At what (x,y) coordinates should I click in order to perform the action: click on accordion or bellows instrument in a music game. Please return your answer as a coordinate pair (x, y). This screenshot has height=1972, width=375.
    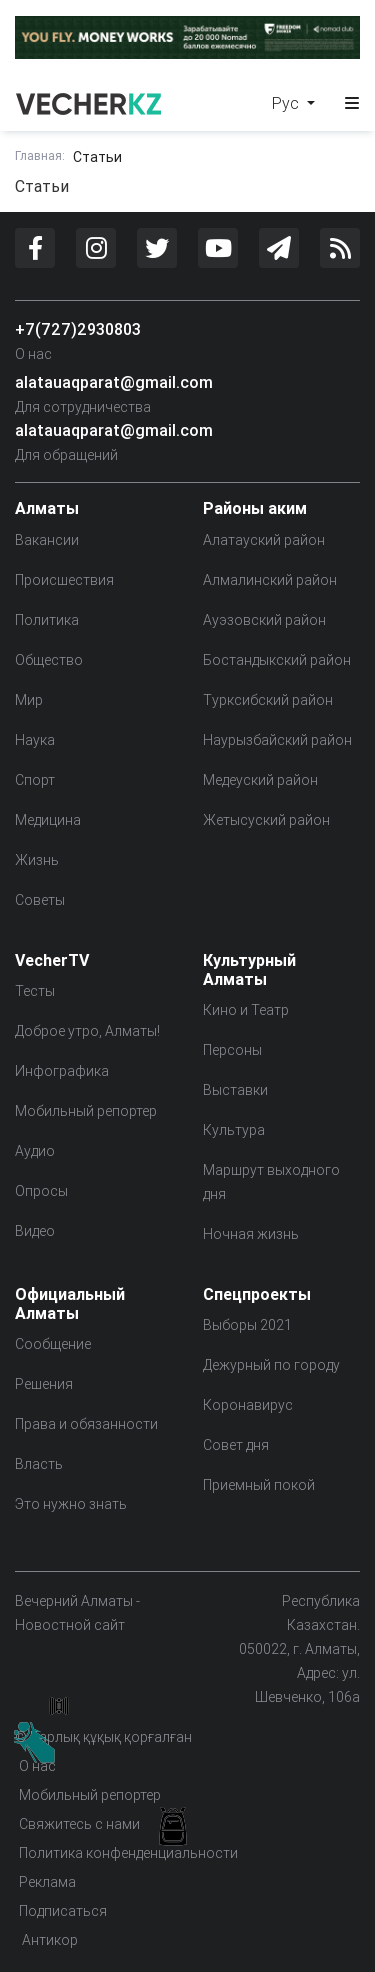
    Looking at the image, I should click on (59, 1706).